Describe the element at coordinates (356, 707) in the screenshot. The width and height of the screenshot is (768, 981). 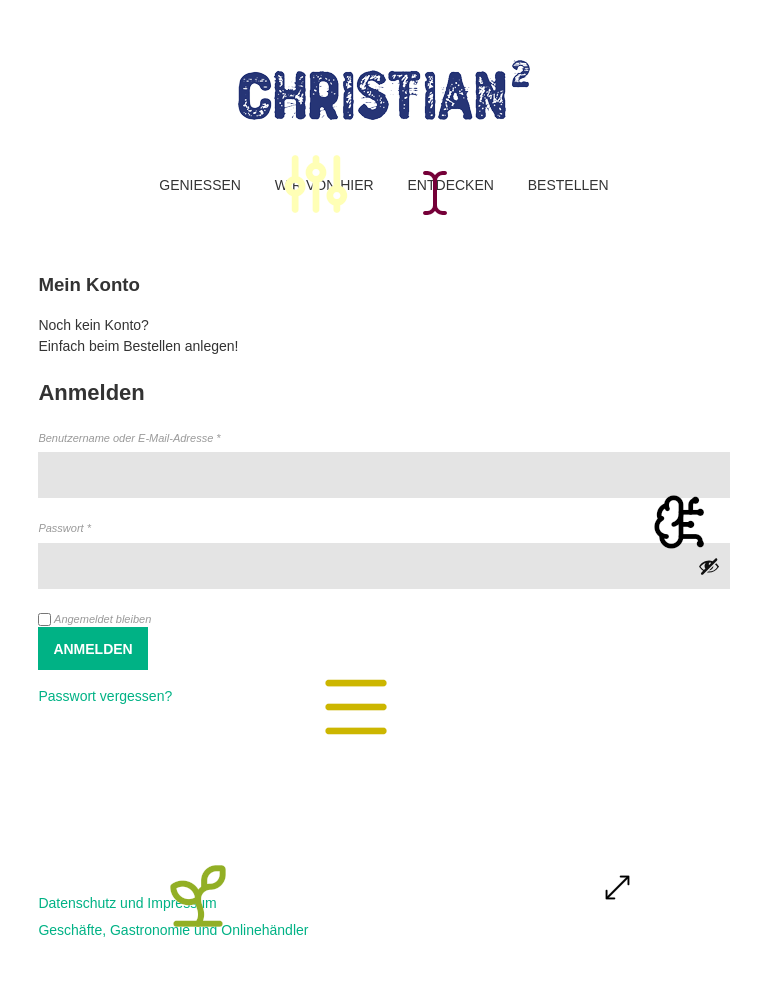
I see `open navigation menu` at that location.